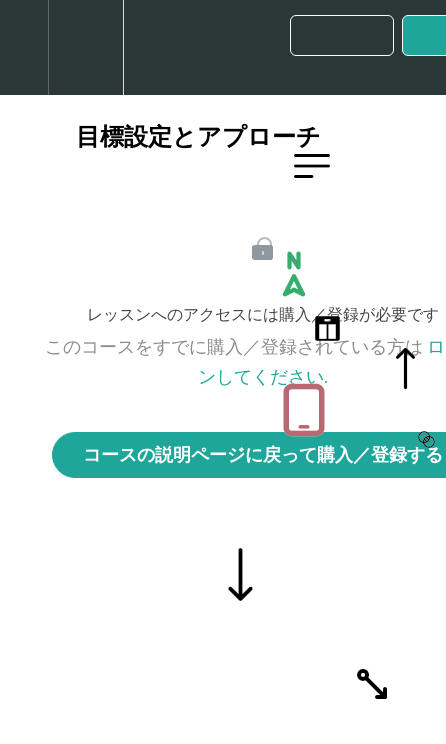 This screenshot has width=446, height=744. I want to click on indicates elevator access or location, so click(327, 328).